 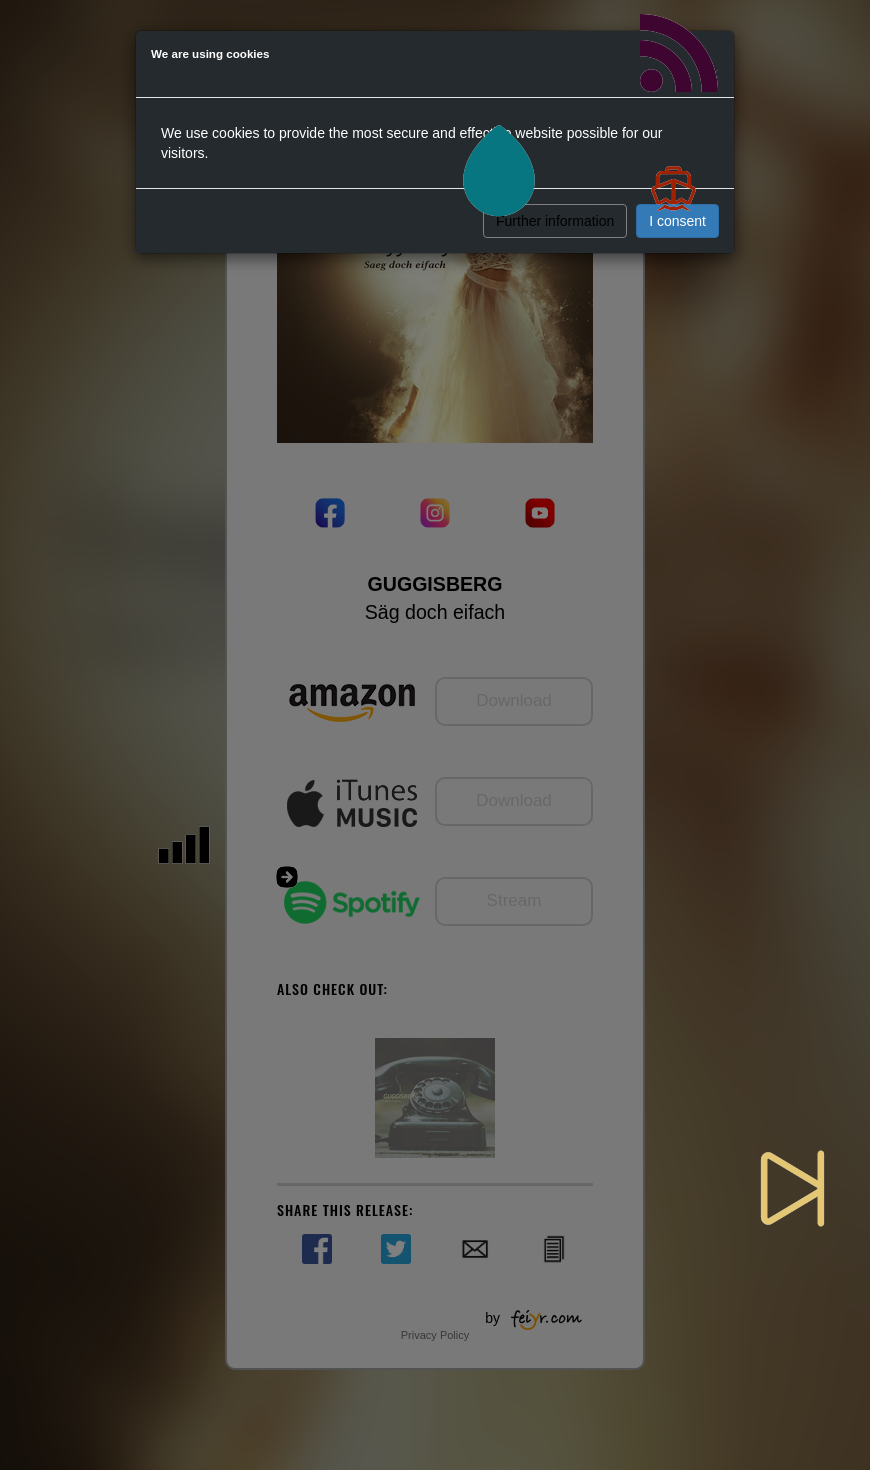 I want to click on indicates cellular network signal strength, so click(x=184, y=845).